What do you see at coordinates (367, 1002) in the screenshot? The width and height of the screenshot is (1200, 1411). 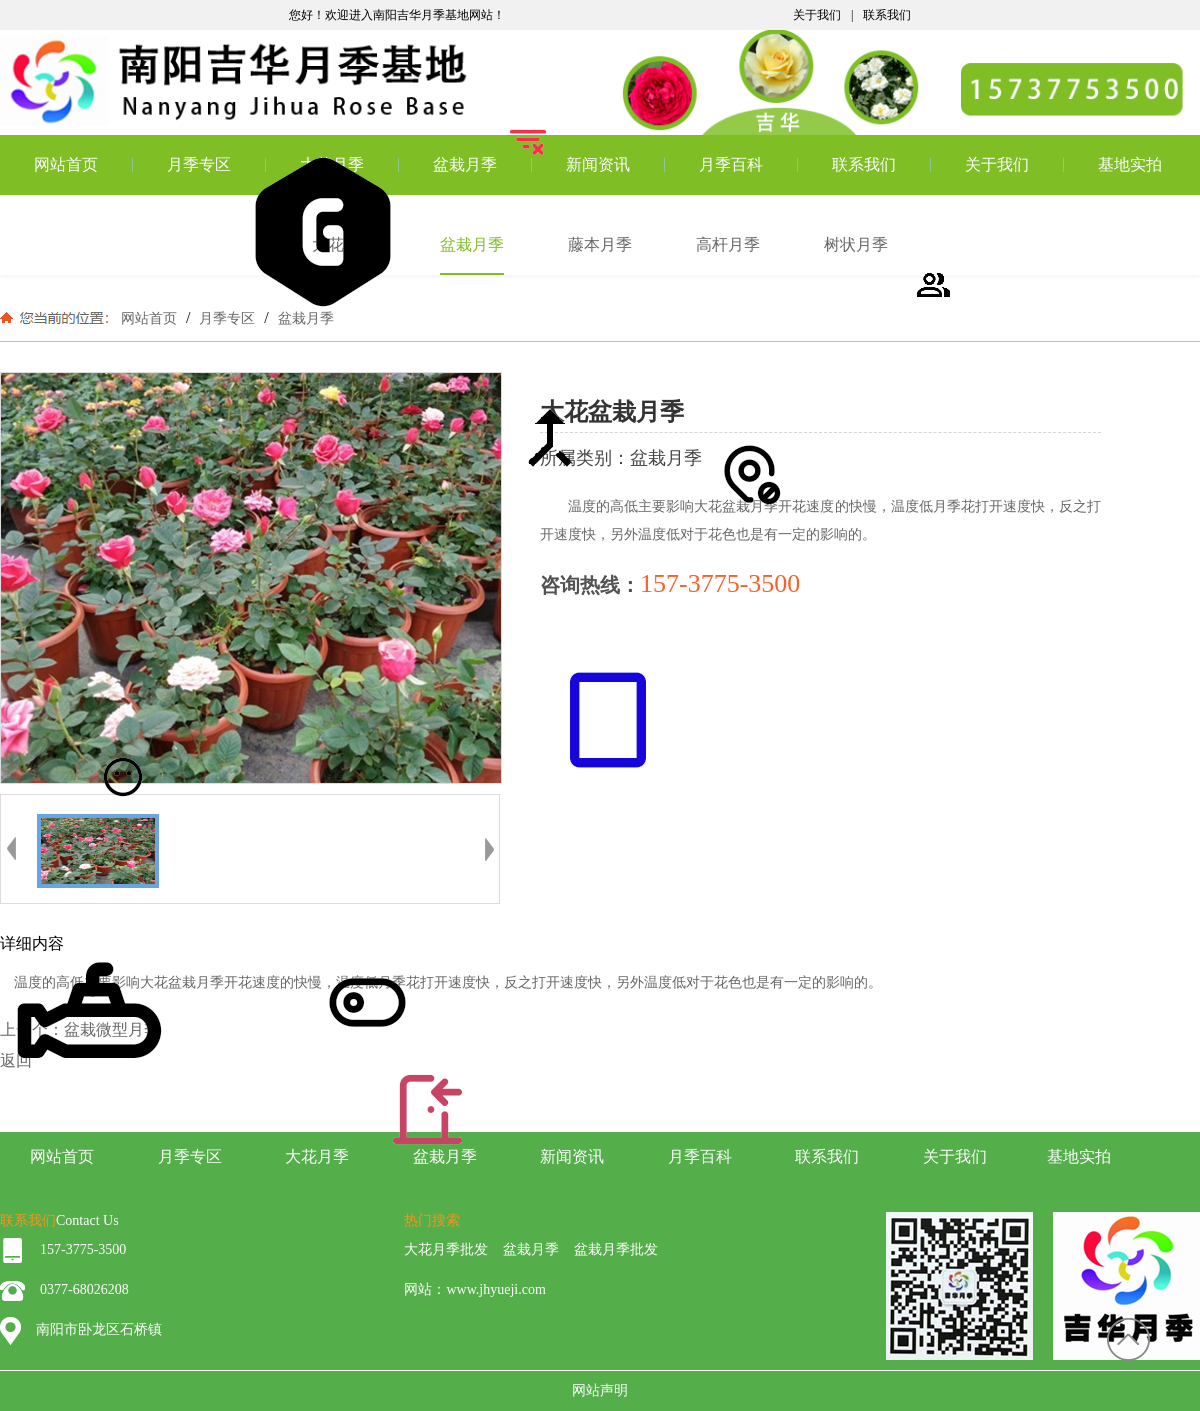 I see `toggle switch in off position` at bounding box center [367, 1002].